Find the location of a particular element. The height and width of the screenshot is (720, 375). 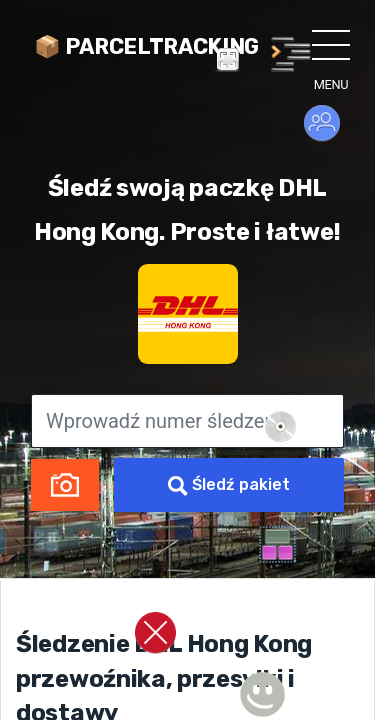

indicates a file or content that cannot be read is located at coordinates (155, 632).